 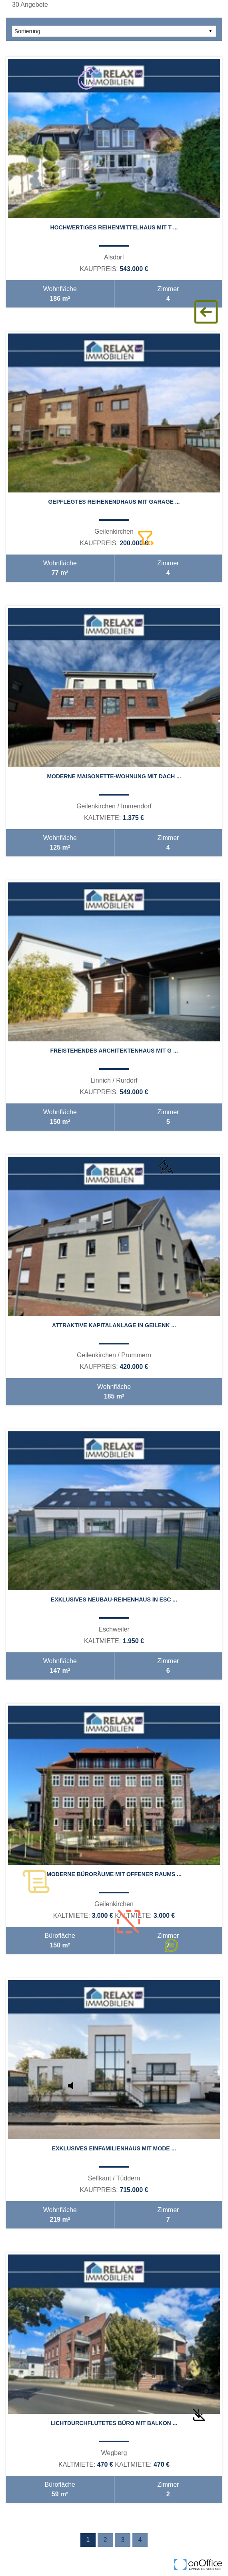 What do you see at coordinates (145, 538) in the screenshot?
I see `filter results using code or custom query` at bounding box center [145, 538].